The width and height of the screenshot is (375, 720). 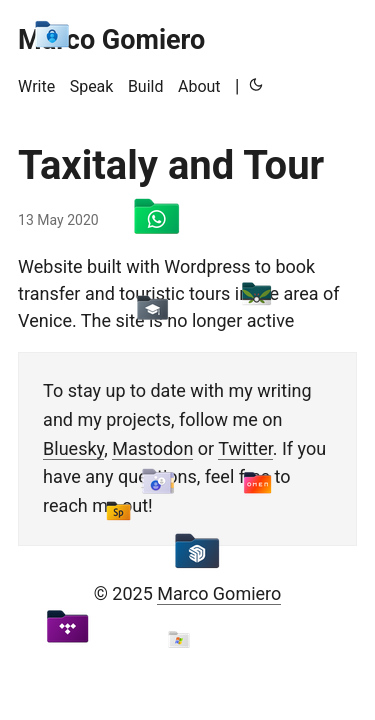 What do you see at coordinates (67, 627) in the screenshot?
I see `open folder containing tidal music files` at bounding box center [67, 627].